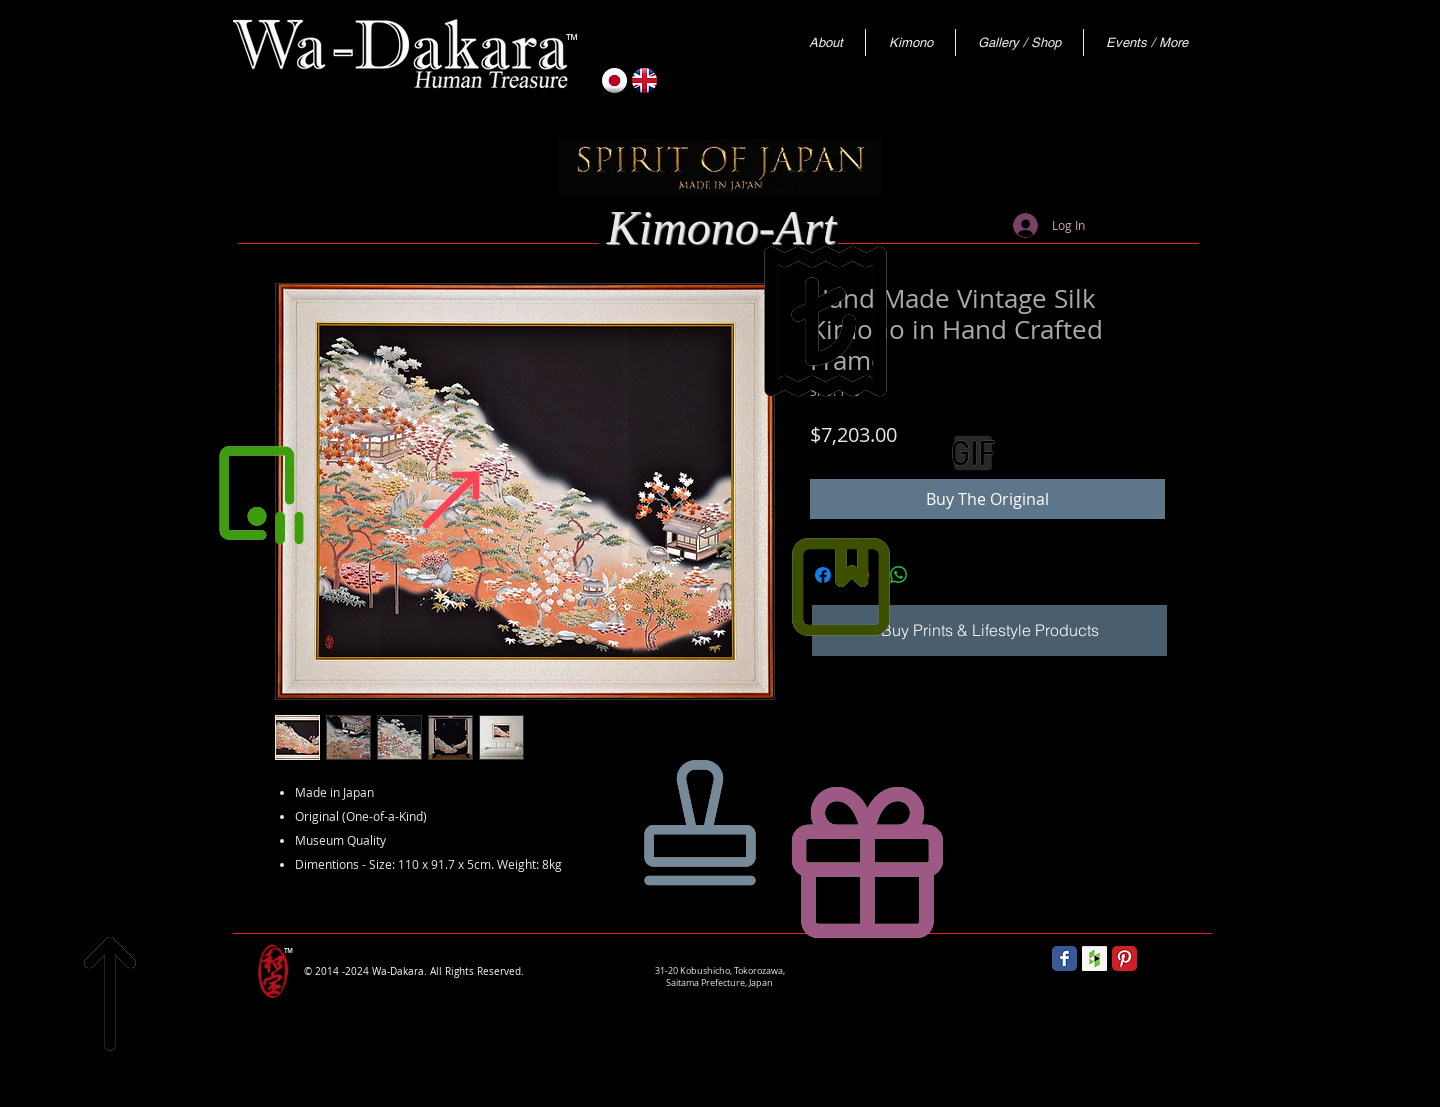 The height and width of the screenshot is (1107, 1440). What do you see at coordinates (451, 500) in the screenshot?
I see `move item to upper right position` at bounding box center [451, 500].